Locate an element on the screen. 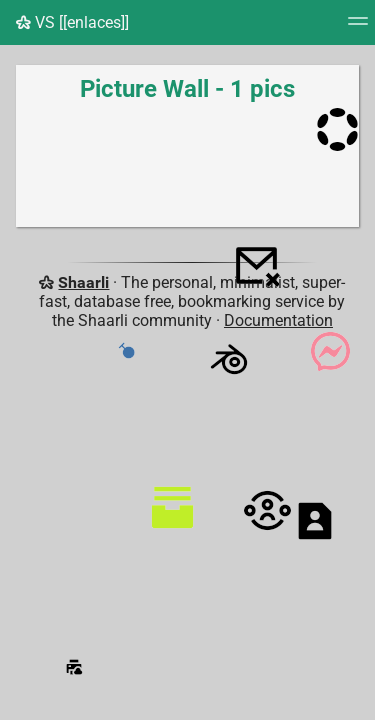 The width and height of the screenshot is (375, 720). close or dismiss an email is located at coordinates (256, 265).